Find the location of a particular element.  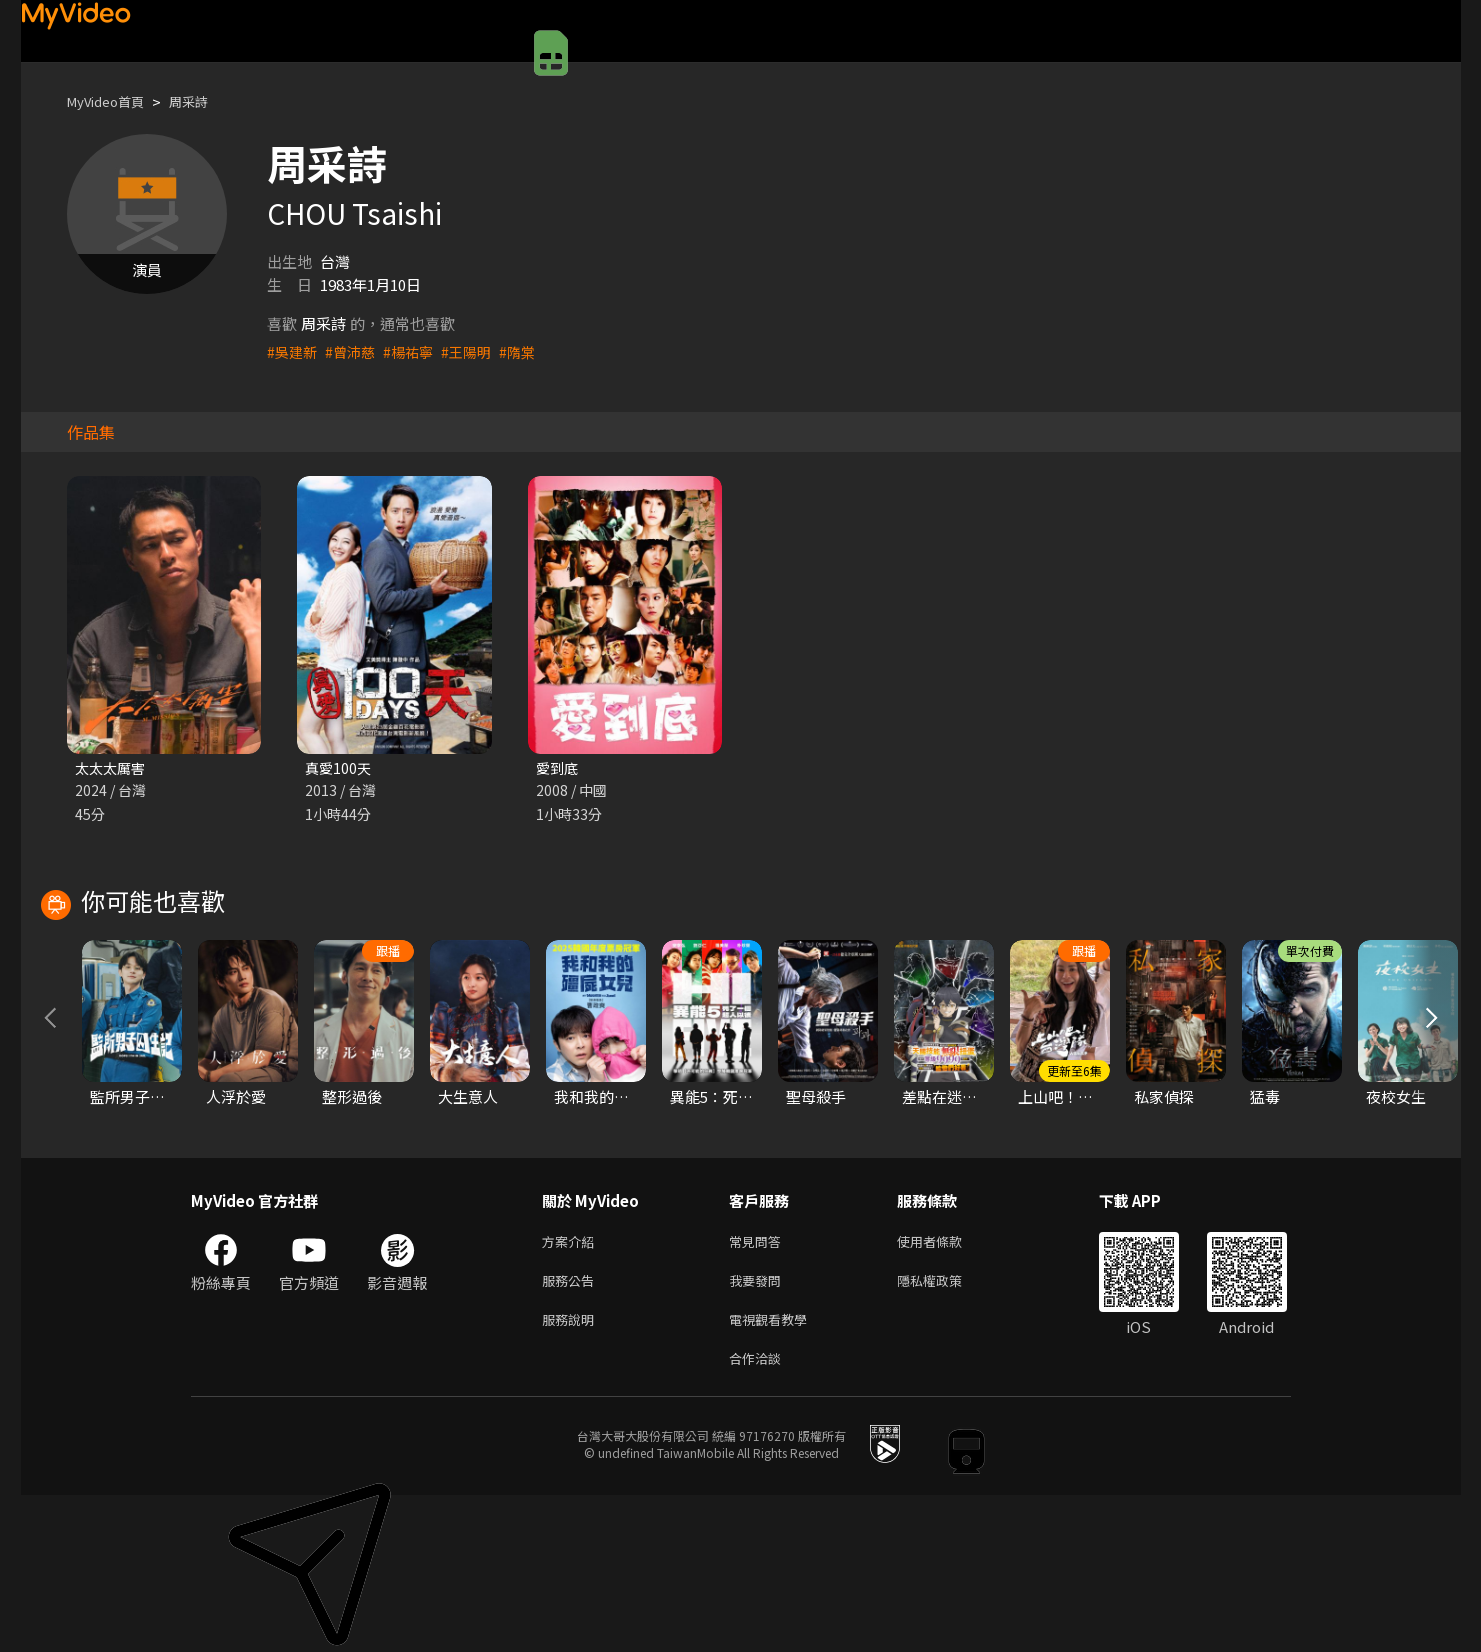

get train or railway directions is located at coordinates (966, 1453).